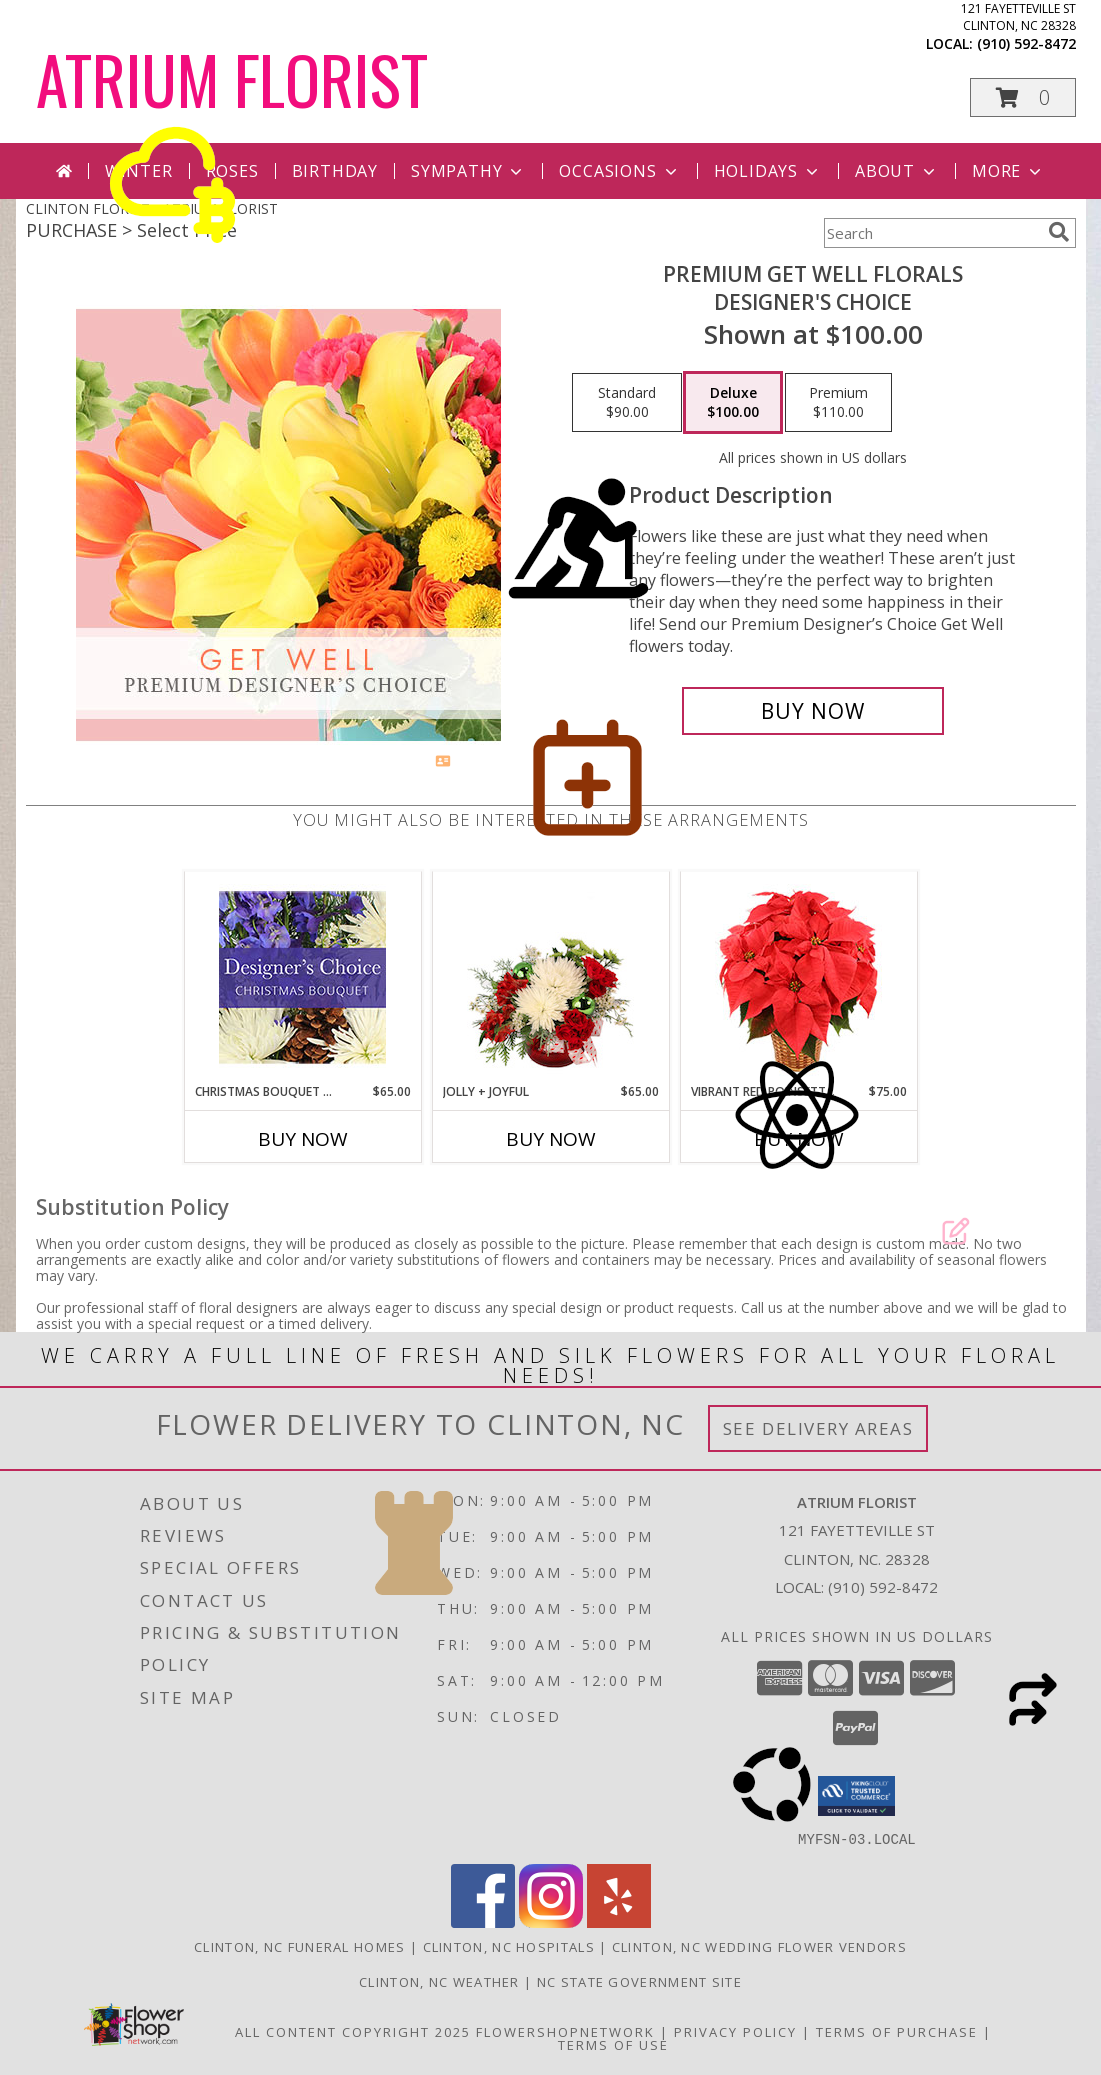 This screenshot has width=1101, height=2075. What do you see at coordinates (774, 1784) in the screenshot?
I see `ubuntu operating system logo` at bounding box center [774, 1784].